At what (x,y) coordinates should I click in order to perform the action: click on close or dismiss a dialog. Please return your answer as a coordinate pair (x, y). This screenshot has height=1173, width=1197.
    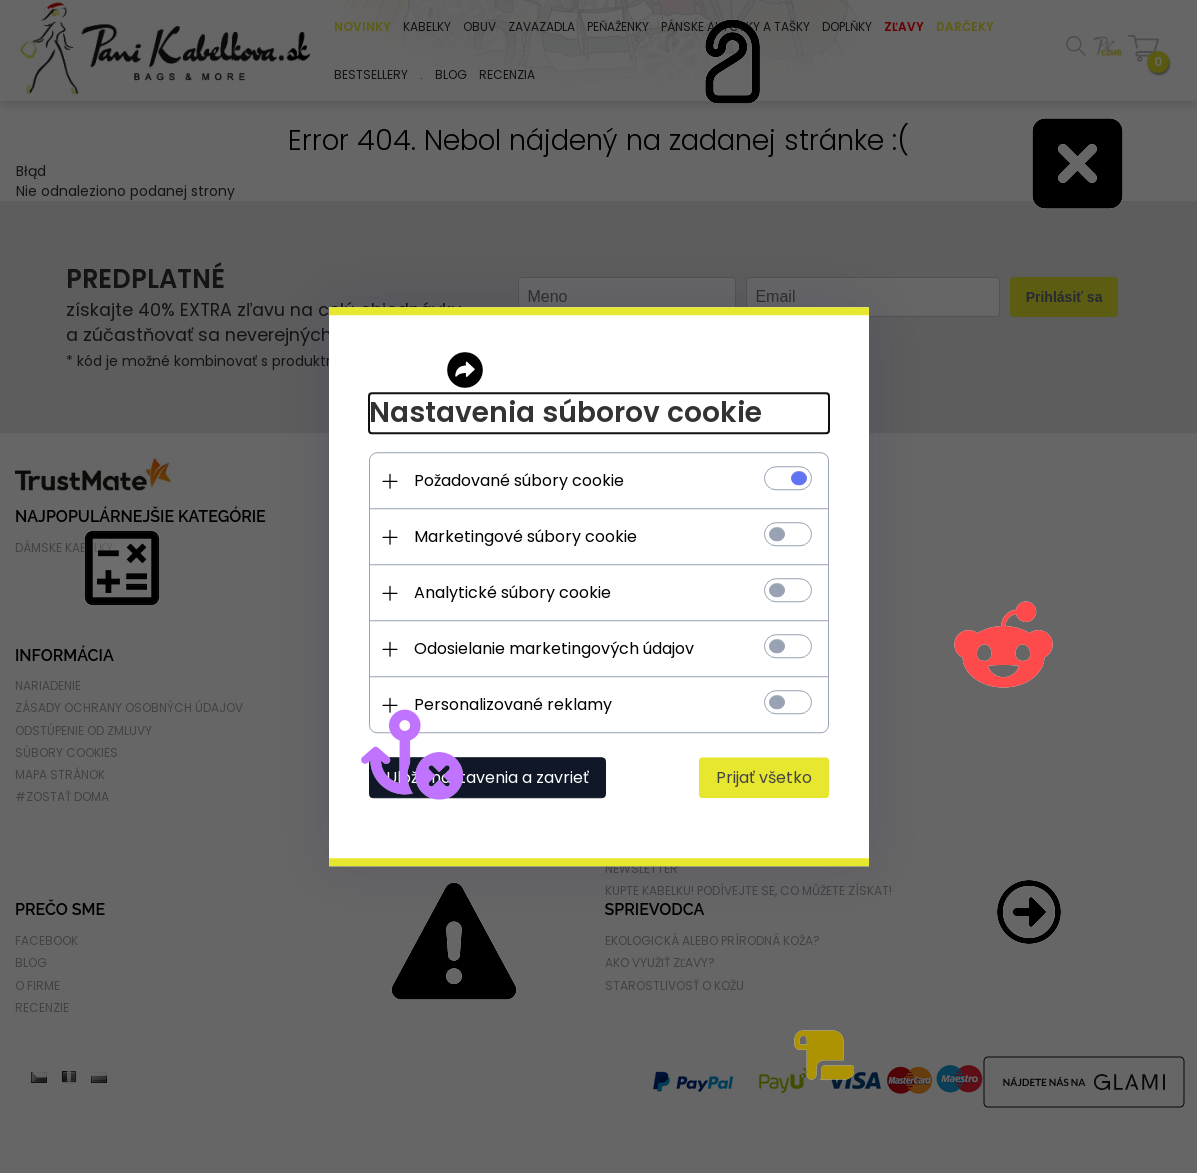
    Looking at the image, I should click on (1077, 163).